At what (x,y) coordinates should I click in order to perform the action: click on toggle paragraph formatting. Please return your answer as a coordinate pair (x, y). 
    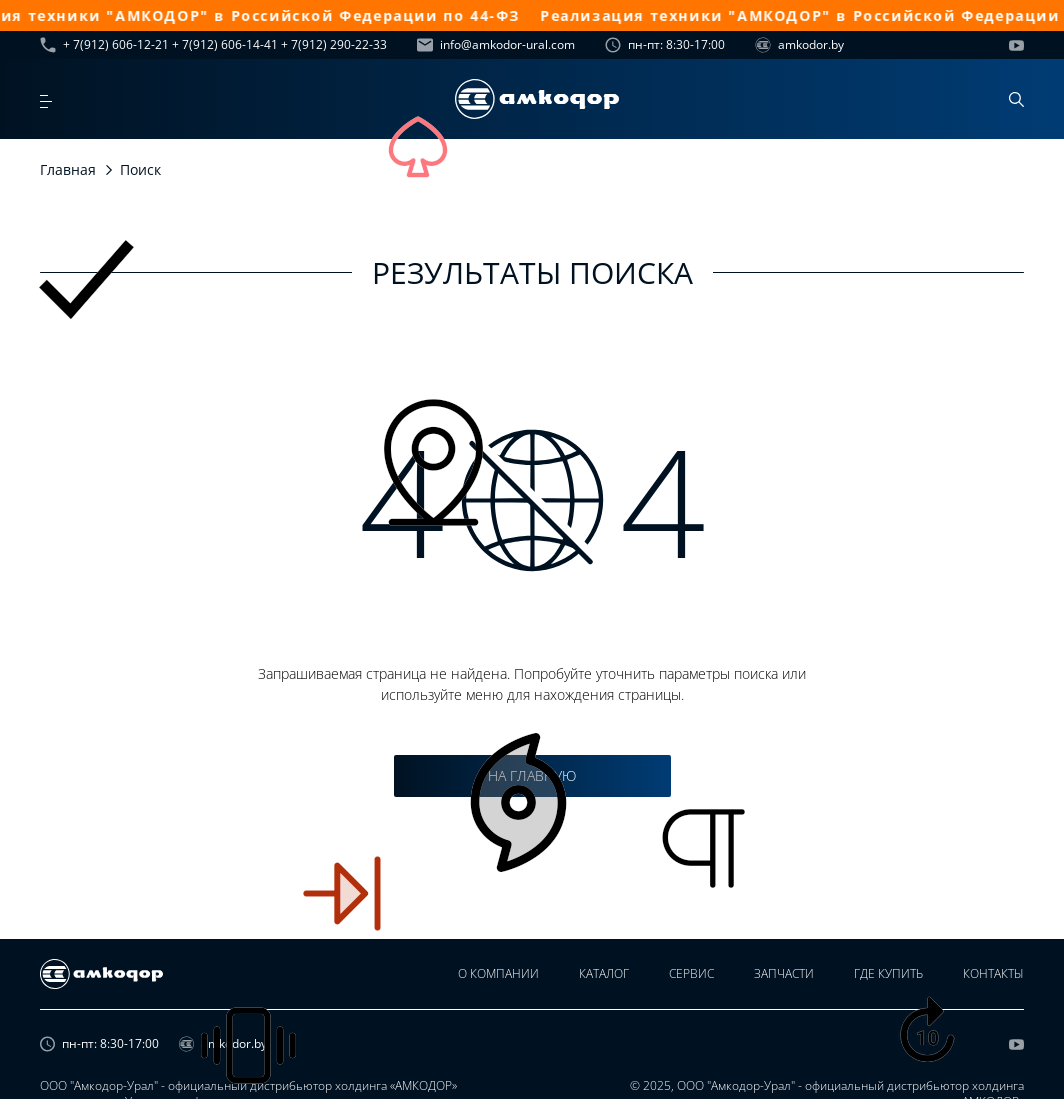
    Looking at the image, I should click on (705, 848).